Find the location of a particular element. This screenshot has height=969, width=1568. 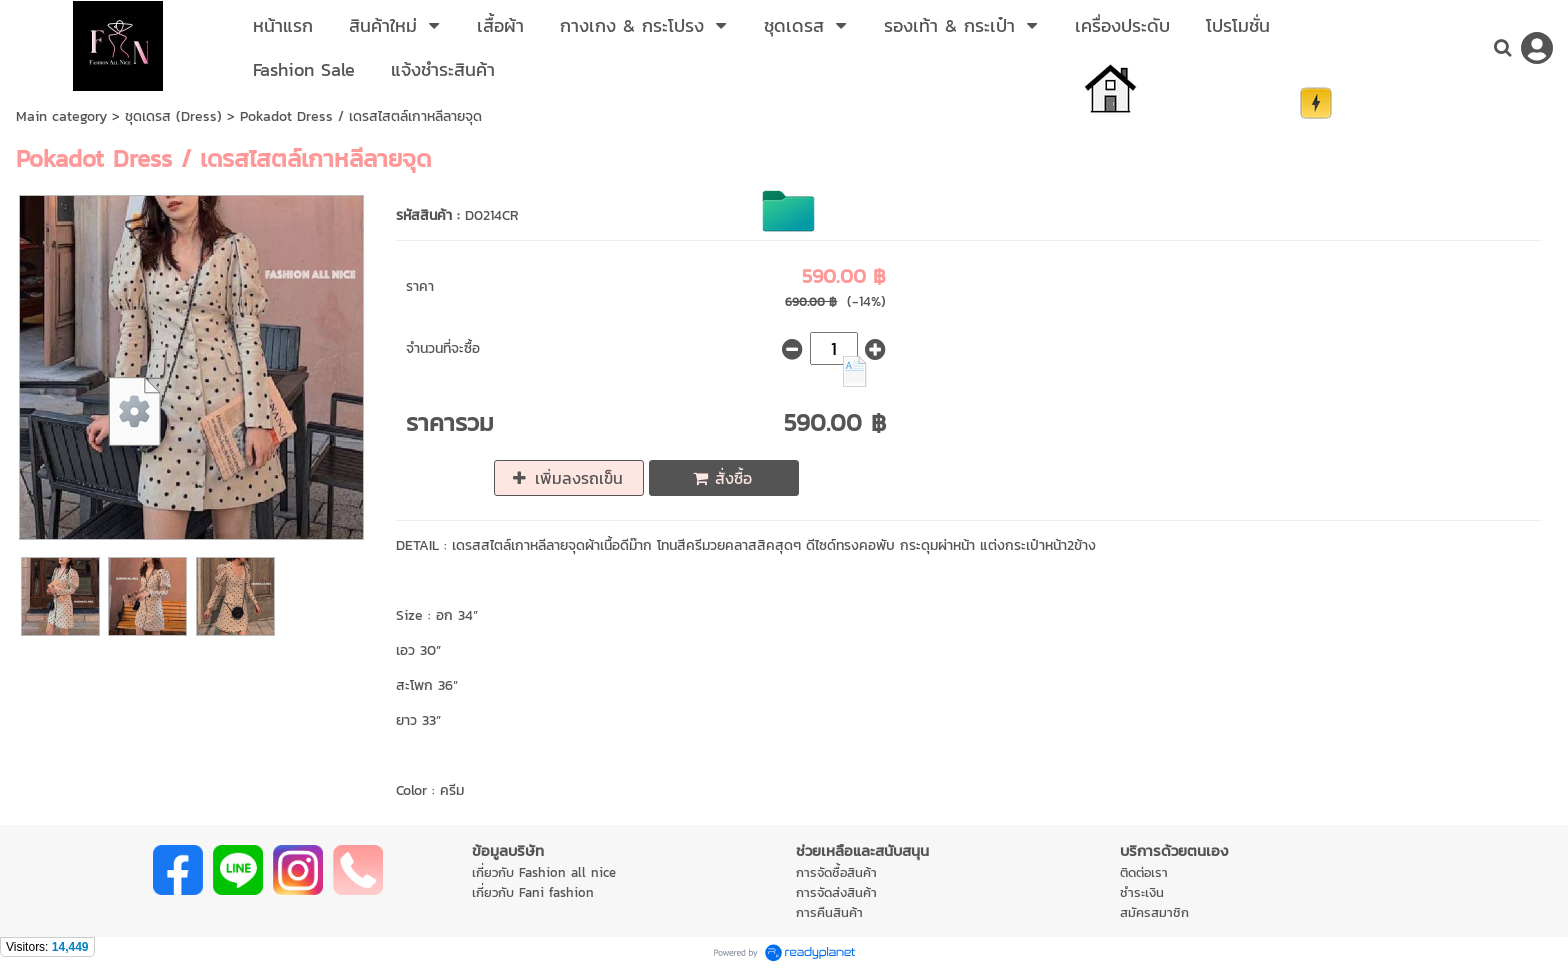

access power and battery settings is located at coordinates (1316, 103).